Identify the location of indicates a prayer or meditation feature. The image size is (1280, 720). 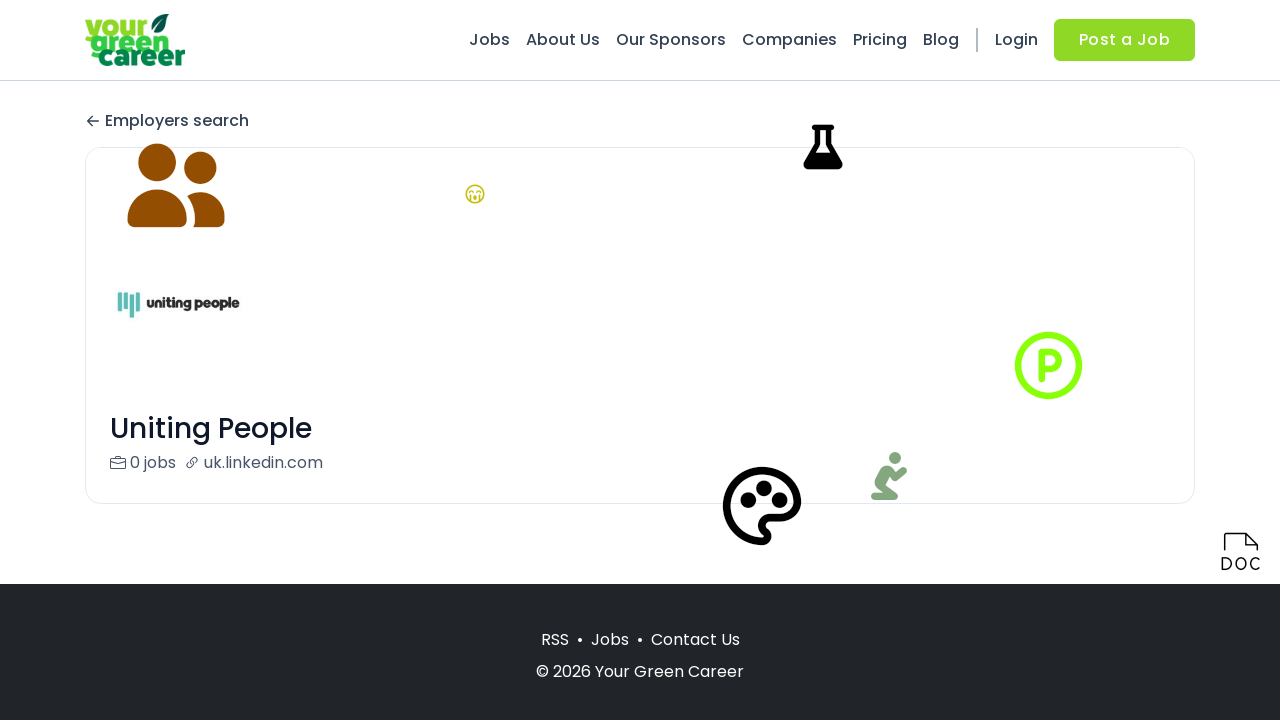
(889, 476).